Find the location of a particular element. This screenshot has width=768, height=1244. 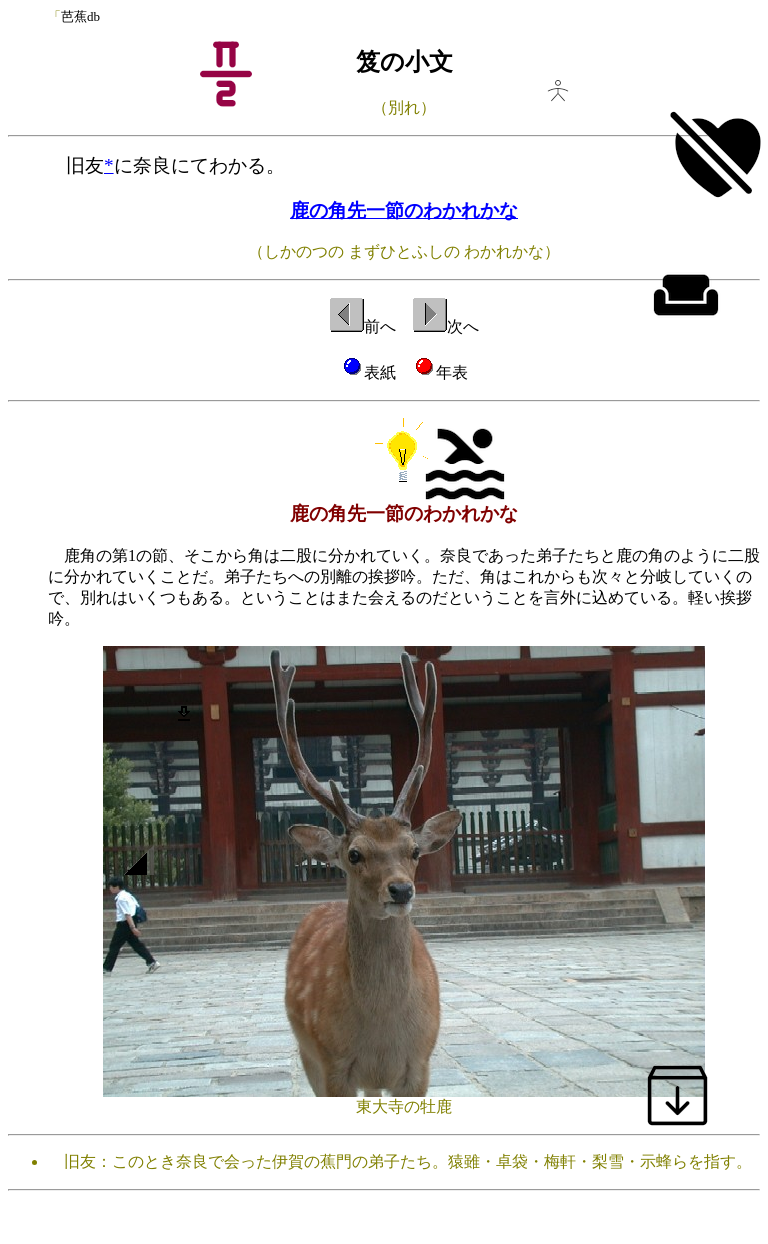

indicates swimming pool amenity available is located at coordinates (465, 464).